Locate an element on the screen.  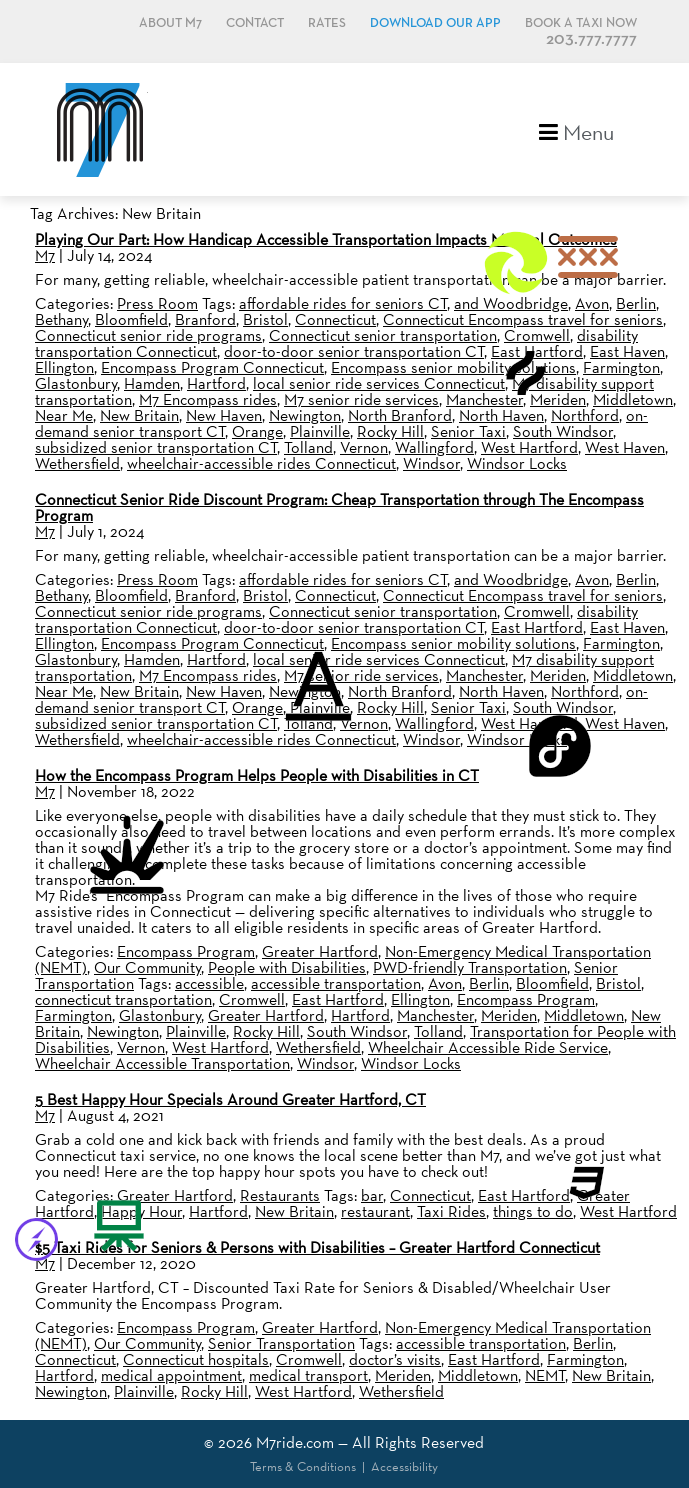
indicates an explosion or blast effect is located at coordinates (127, 857).